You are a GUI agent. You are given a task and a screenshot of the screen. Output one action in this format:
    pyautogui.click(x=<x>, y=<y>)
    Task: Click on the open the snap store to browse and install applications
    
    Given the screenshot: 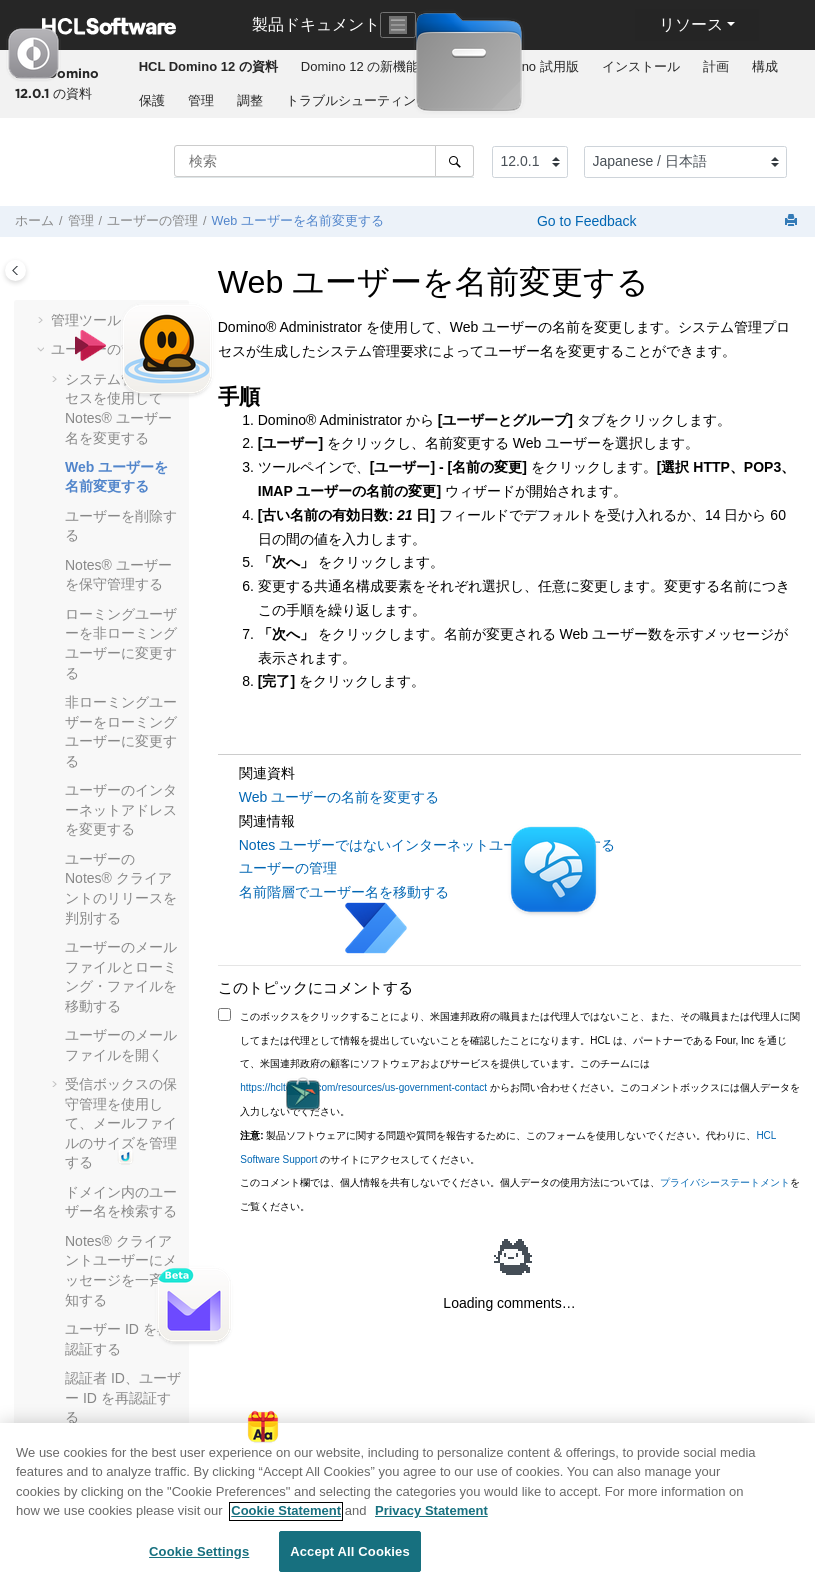 What is the action you would take?
    pyautogui.click(x=303, y=1095)
    